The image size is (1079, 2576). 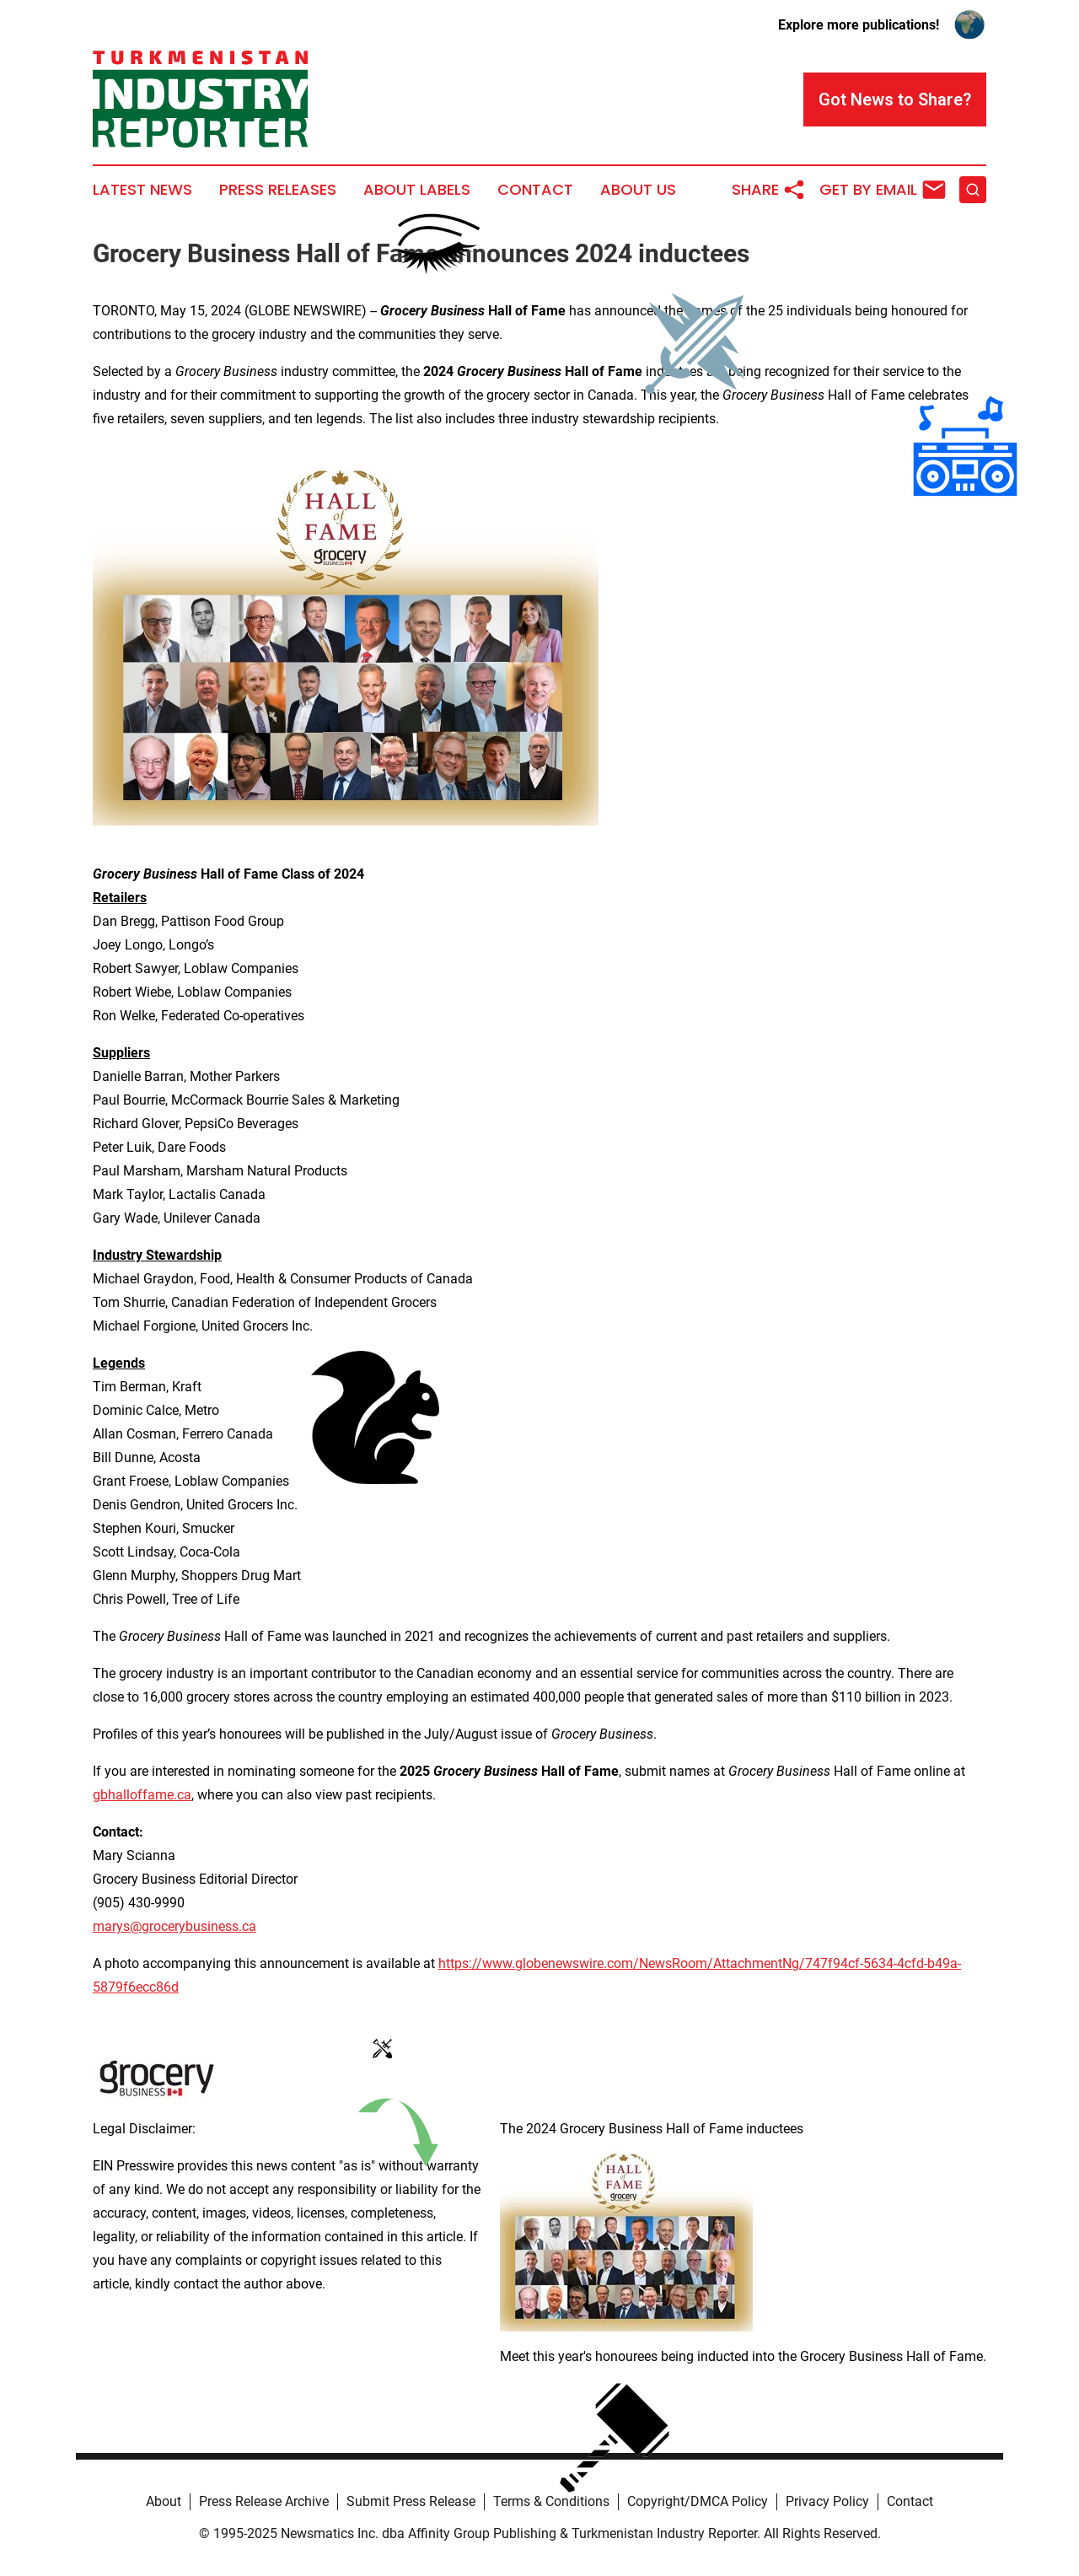 I want to click on access beauty or makeup settings, so click(x=438, y=244).